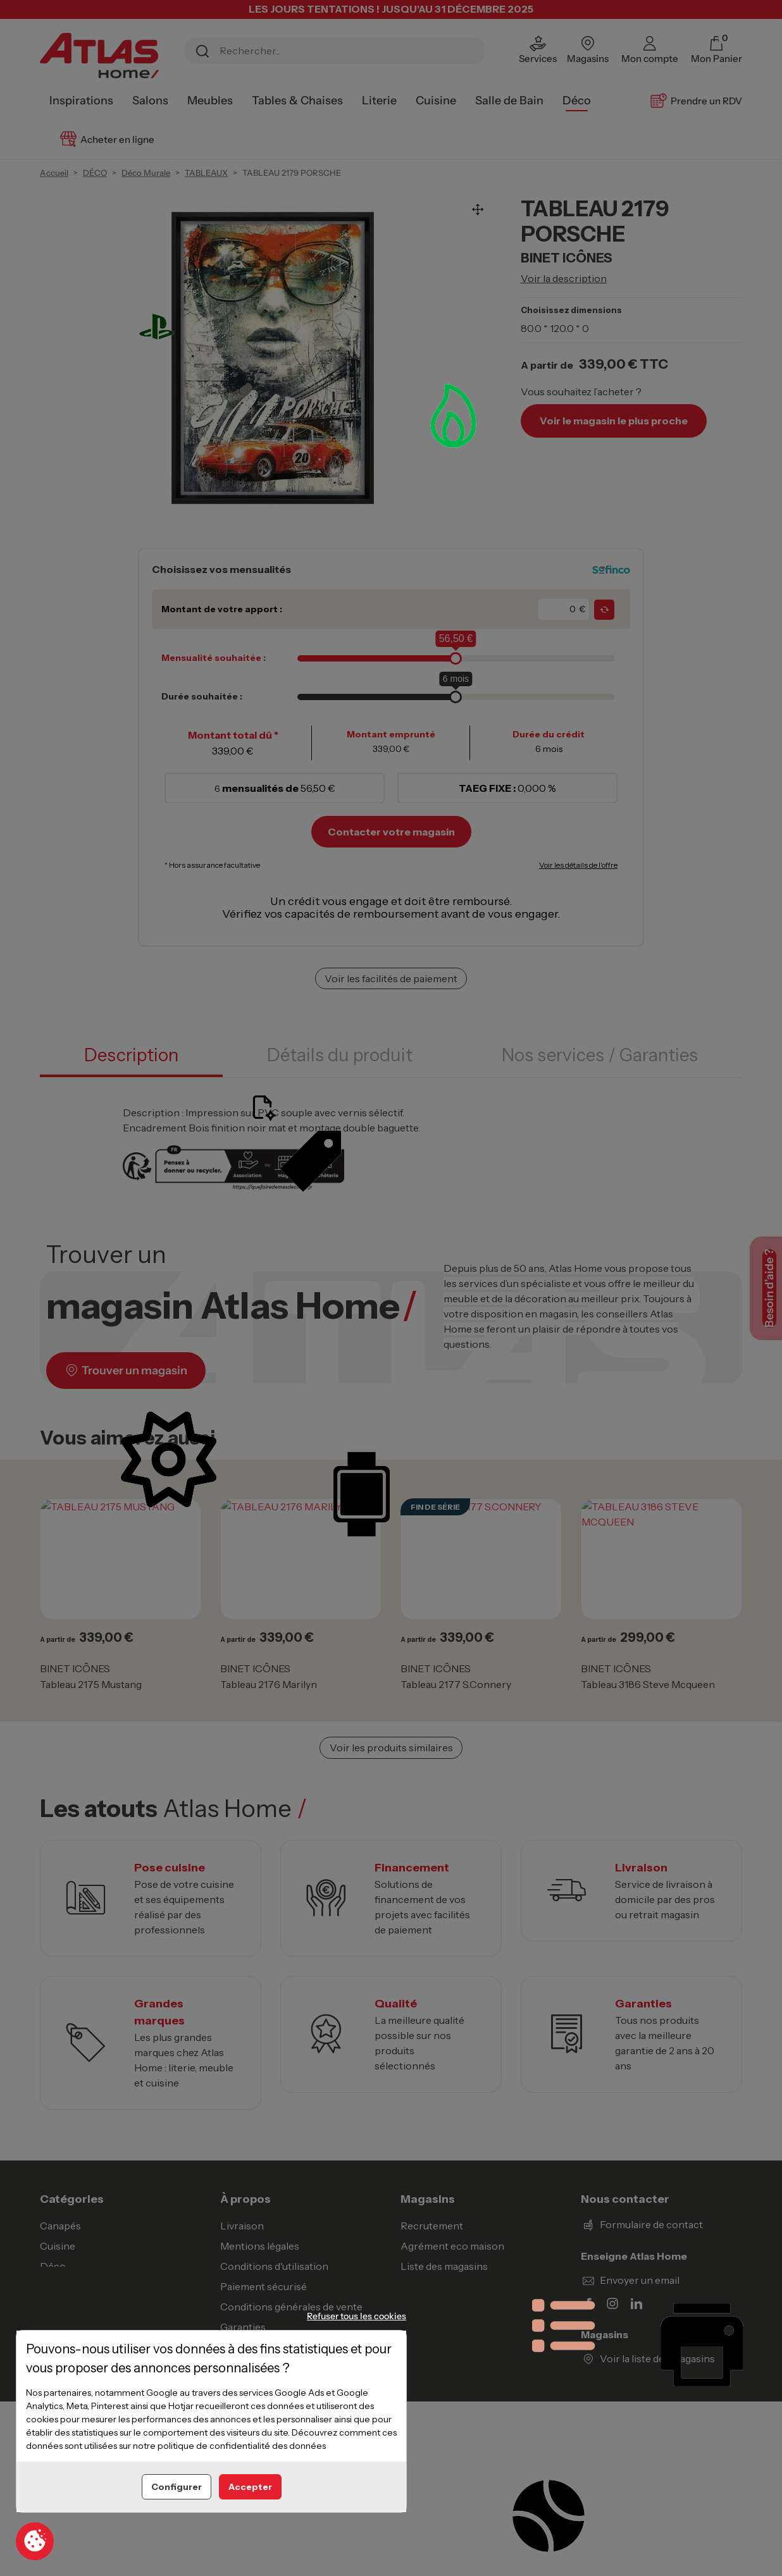 The height and width of the screenshot is (2576, 782). What do you see at coordinates (311, 1160) in the screenshot?
I see `view or apply tags to an item` at bounding box center [311, 1160].